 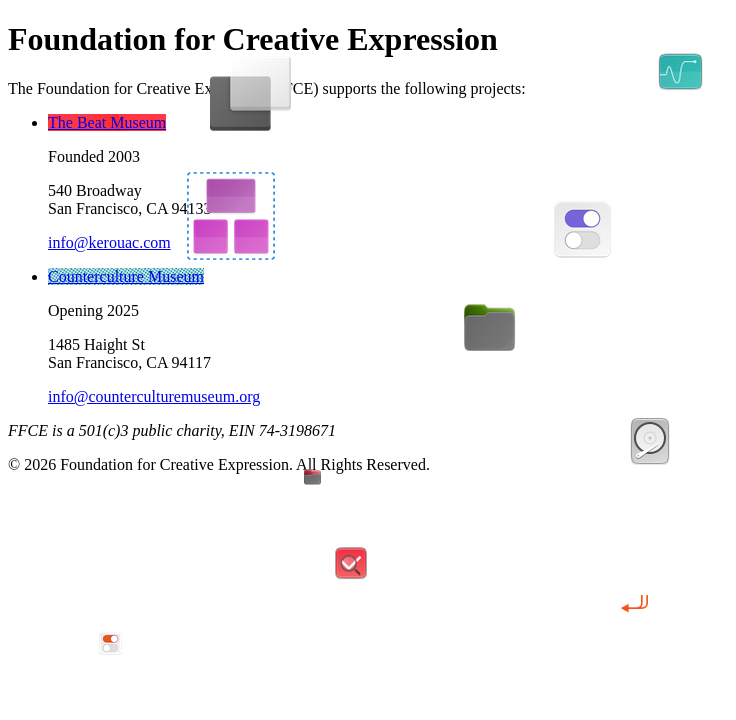 I want to click on open dconf editor settings application, so click(x=351, y=563).